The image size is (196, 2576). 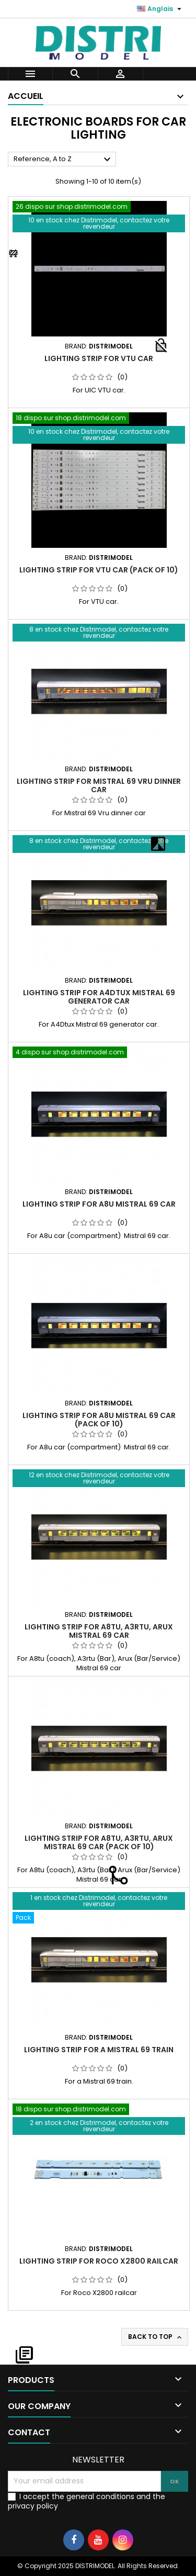 I want to click on indicates a blocked or restricted area, so click(x=13, y=253).